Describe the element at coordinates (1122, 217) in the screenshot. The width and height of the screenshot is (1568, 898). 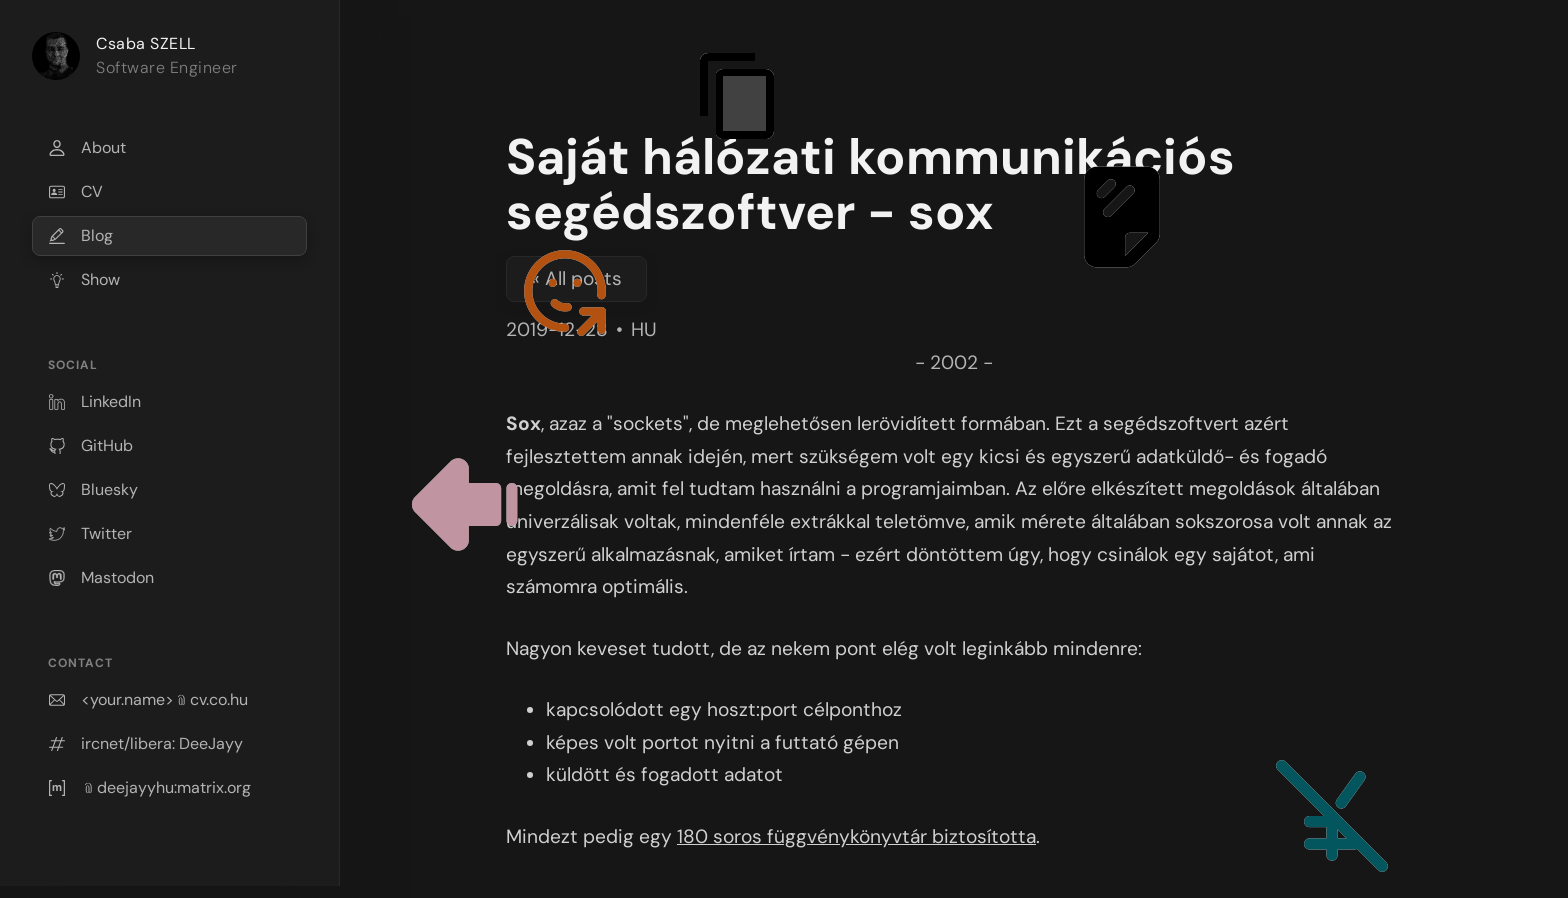
I see `view or access plastic sheet material` at that location.